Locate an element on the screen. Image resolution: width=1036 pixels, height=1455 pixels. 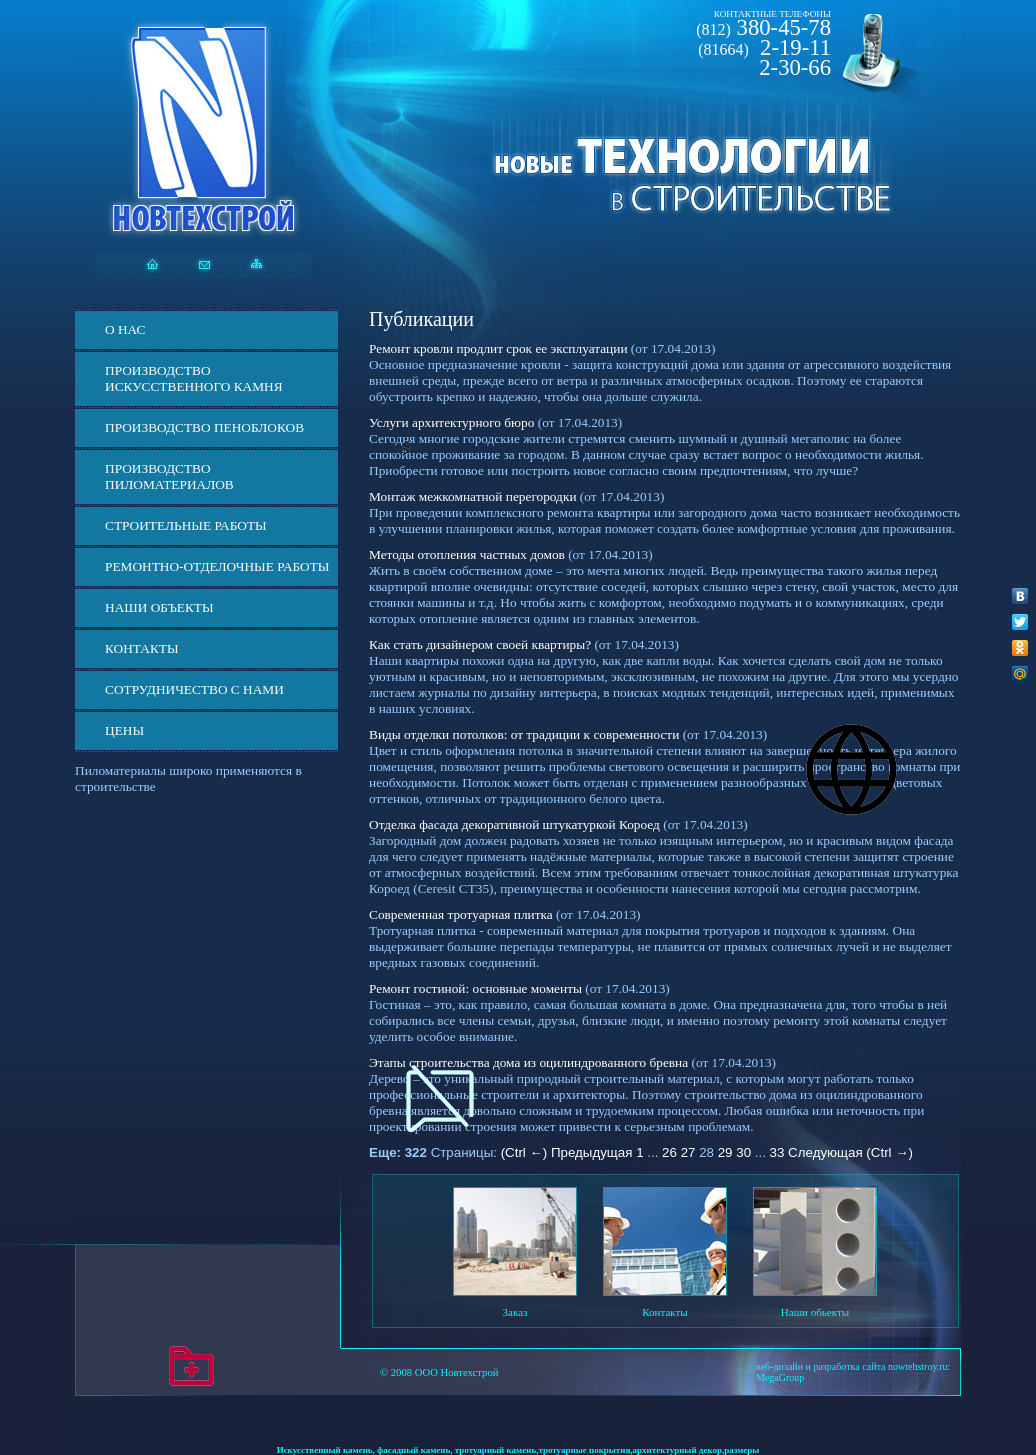
access website or browse the internet is located at coordinates (851, 769).